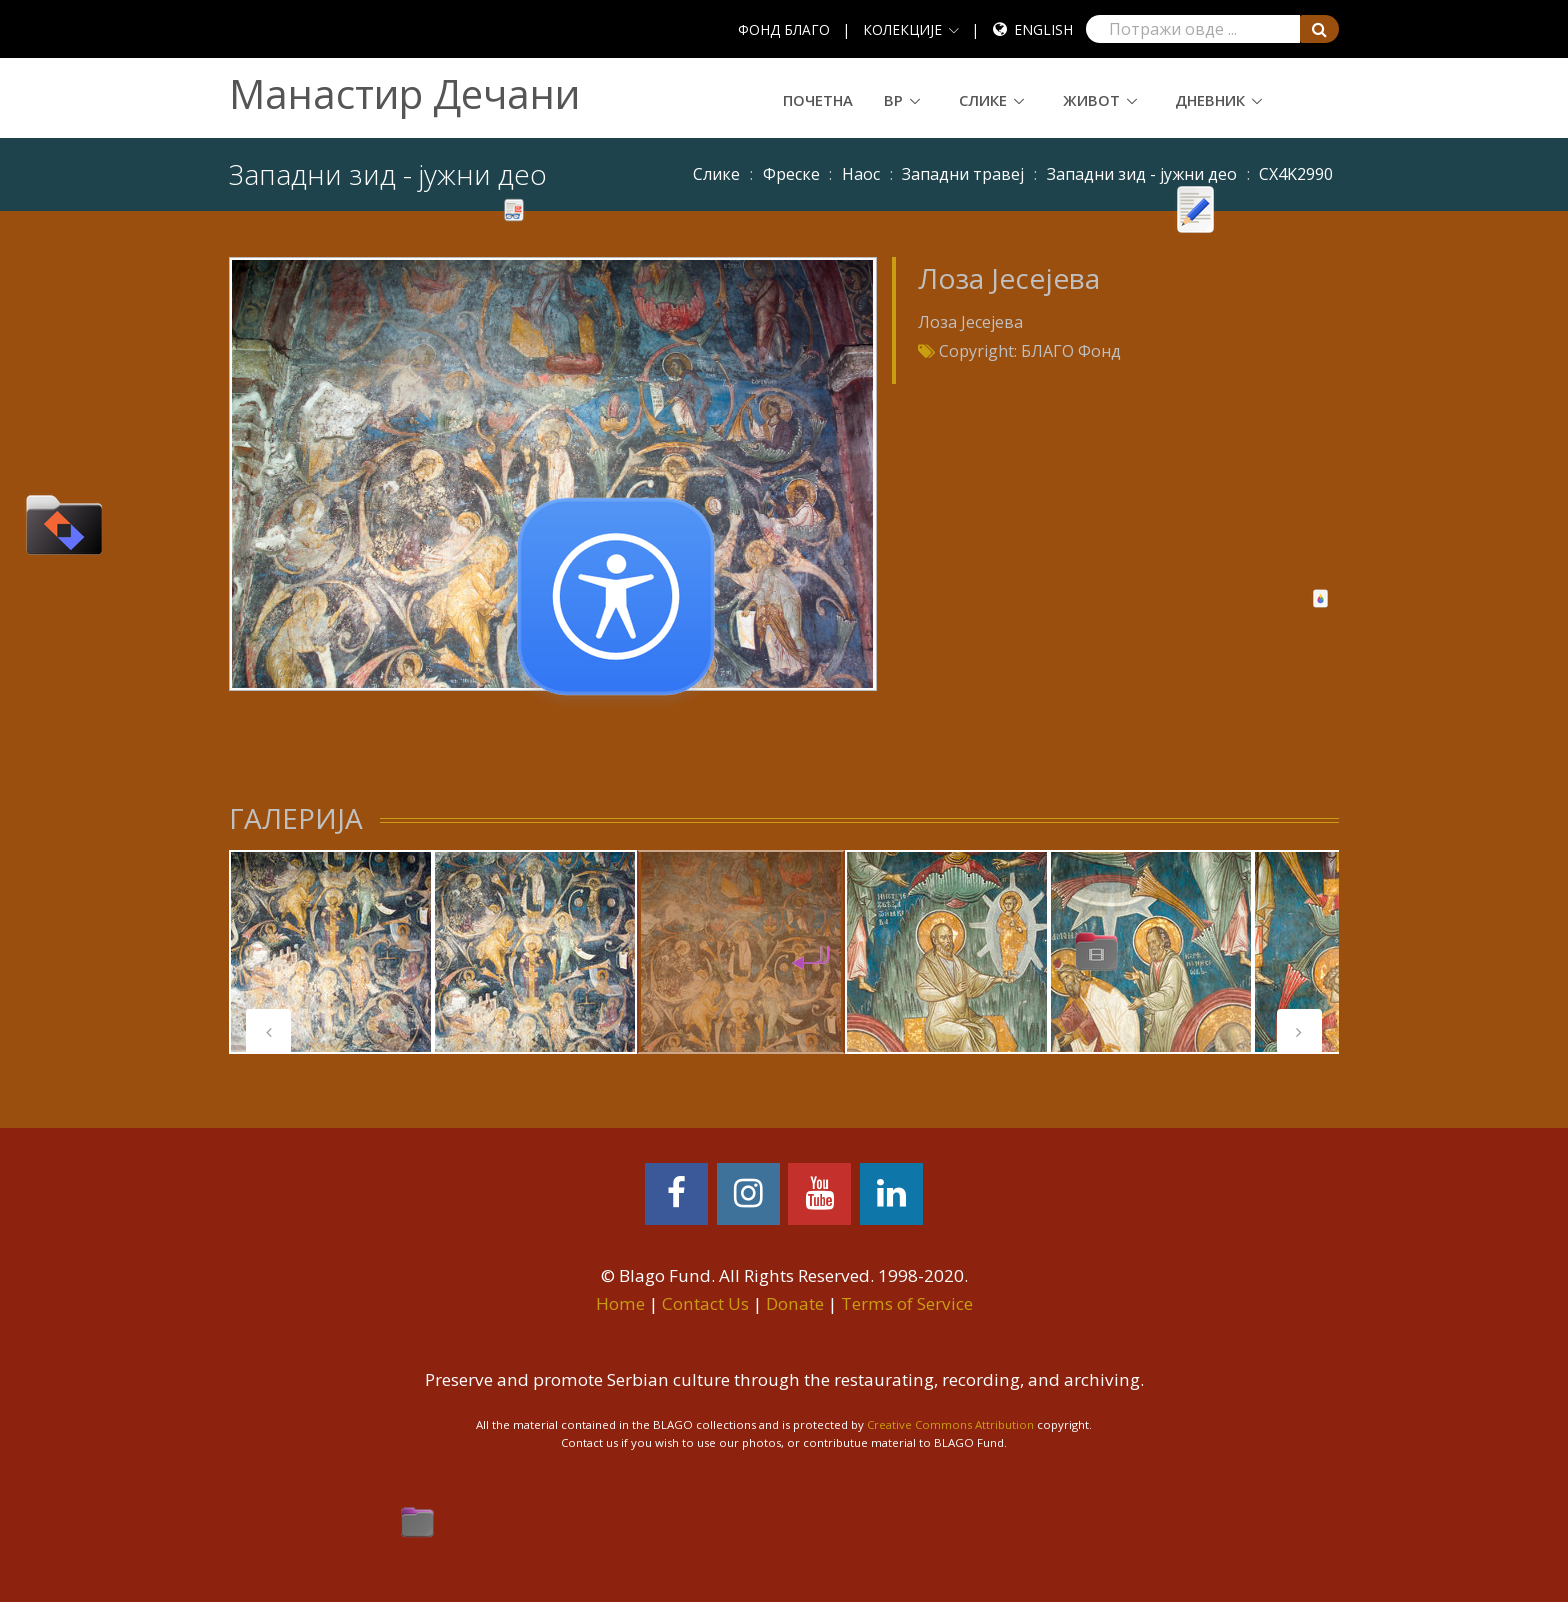 Image resolution: width=1568 pixels, height=1602 pixels. What do you see at coordinates (1320, 598) in the screenshot?
I see `an ICC color profile file` at bounding box center [1320, 598].